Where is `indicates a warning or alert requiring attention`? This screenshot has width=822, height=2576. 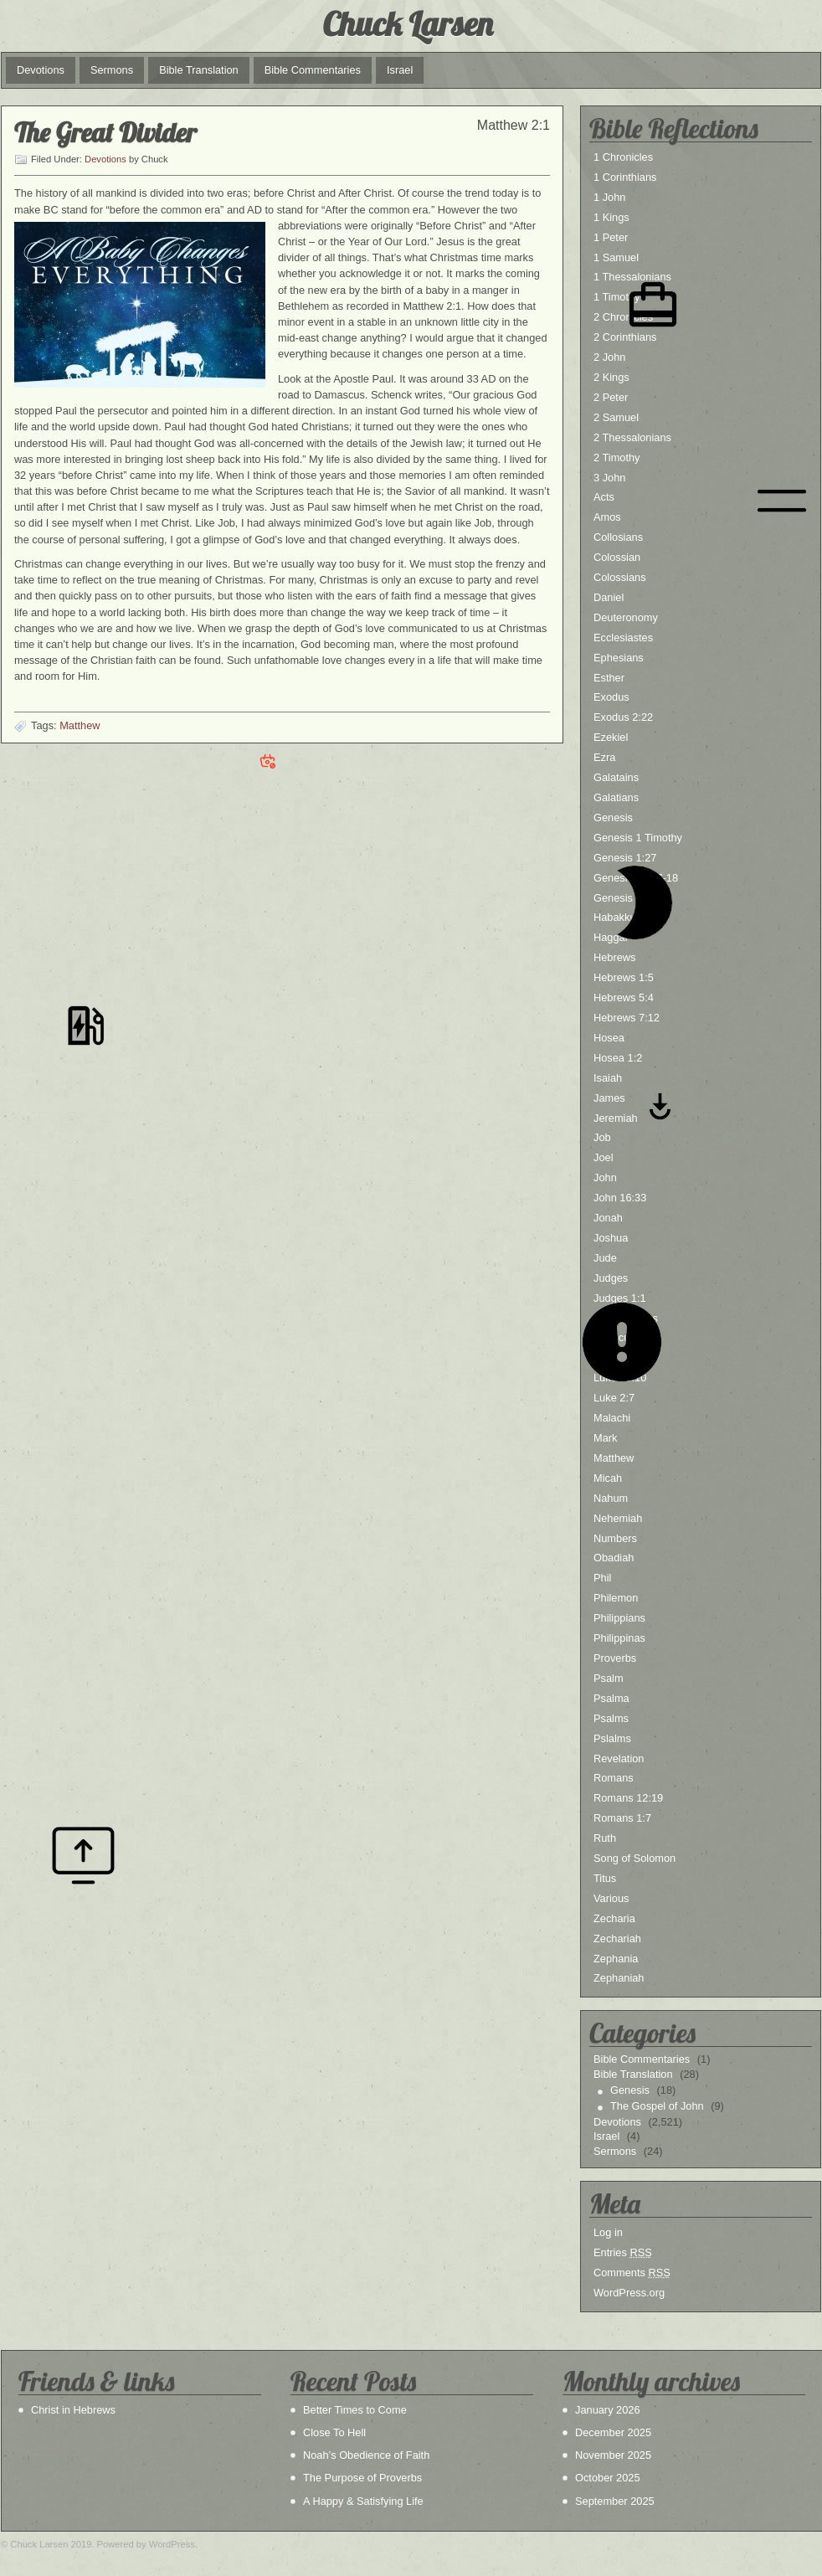 indicates a warning or alert requiring attention is located at coordinates (622, 1342).